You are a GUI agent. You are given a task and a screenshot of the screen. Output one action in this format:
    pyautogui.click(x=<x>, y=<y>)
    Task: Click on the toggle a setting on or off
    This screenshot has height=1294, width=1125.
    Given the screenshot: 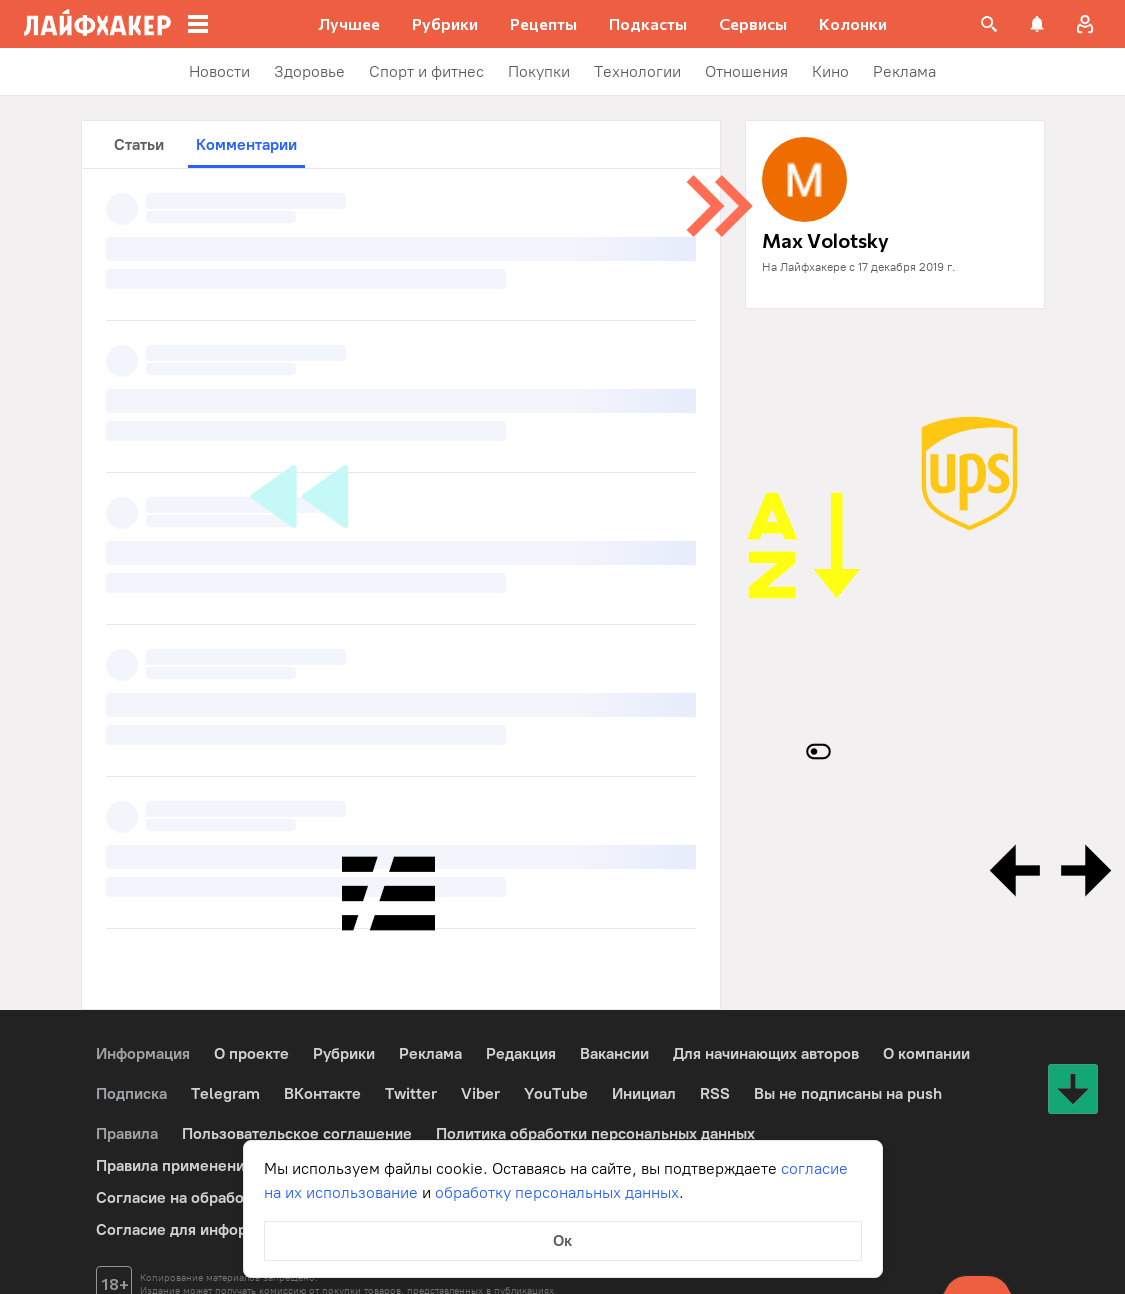 What is the action you would take?
    pyautogui.click(x=818, y=751)
    